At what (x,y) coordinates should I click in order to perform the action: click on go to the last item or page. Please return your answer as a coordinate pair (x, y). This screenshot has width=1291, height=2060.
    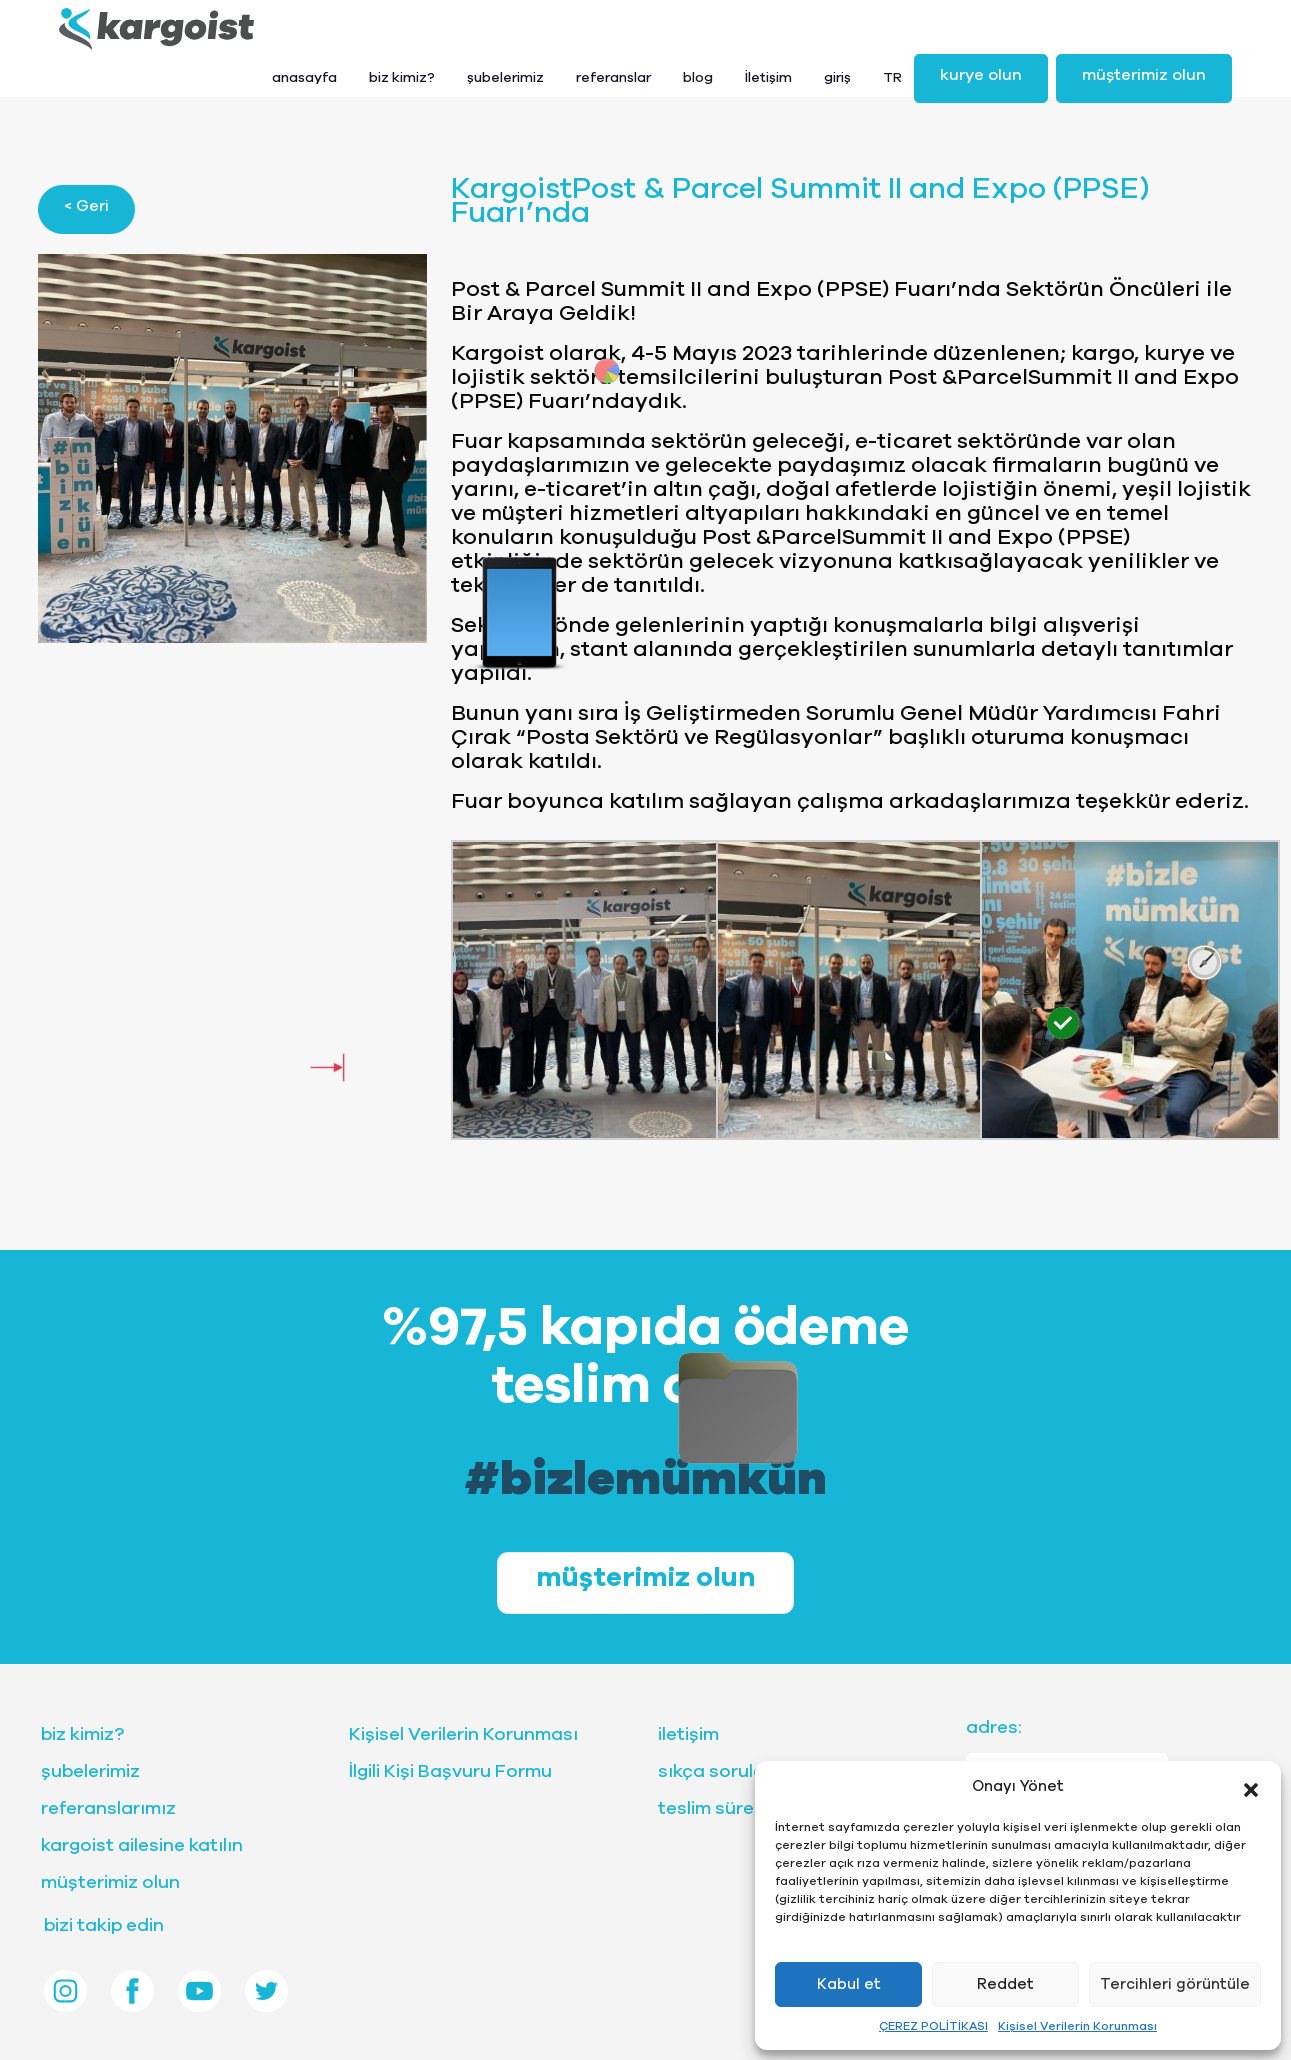
    Looking at the image, I should click on (327, 1067).